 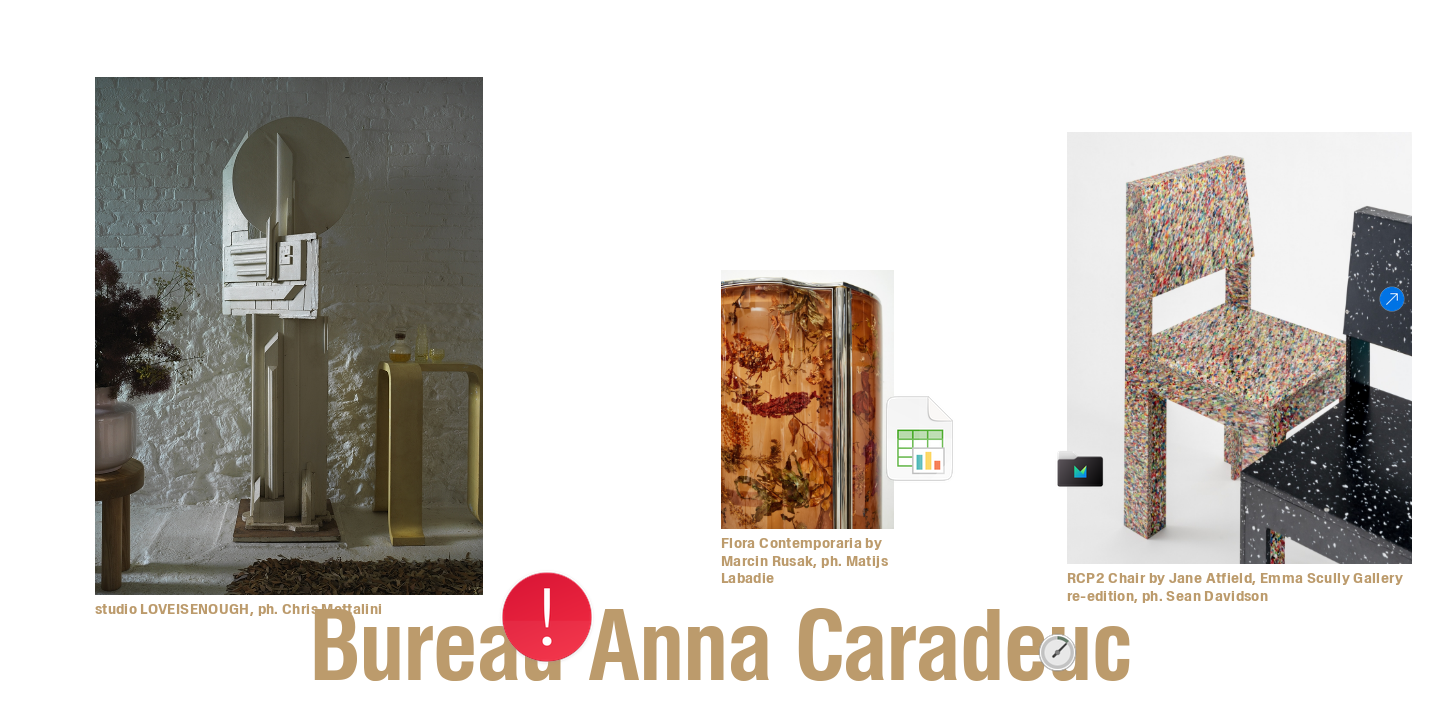 I want to click on open jetbrains mps project folder, so click(x=1080, y=470).